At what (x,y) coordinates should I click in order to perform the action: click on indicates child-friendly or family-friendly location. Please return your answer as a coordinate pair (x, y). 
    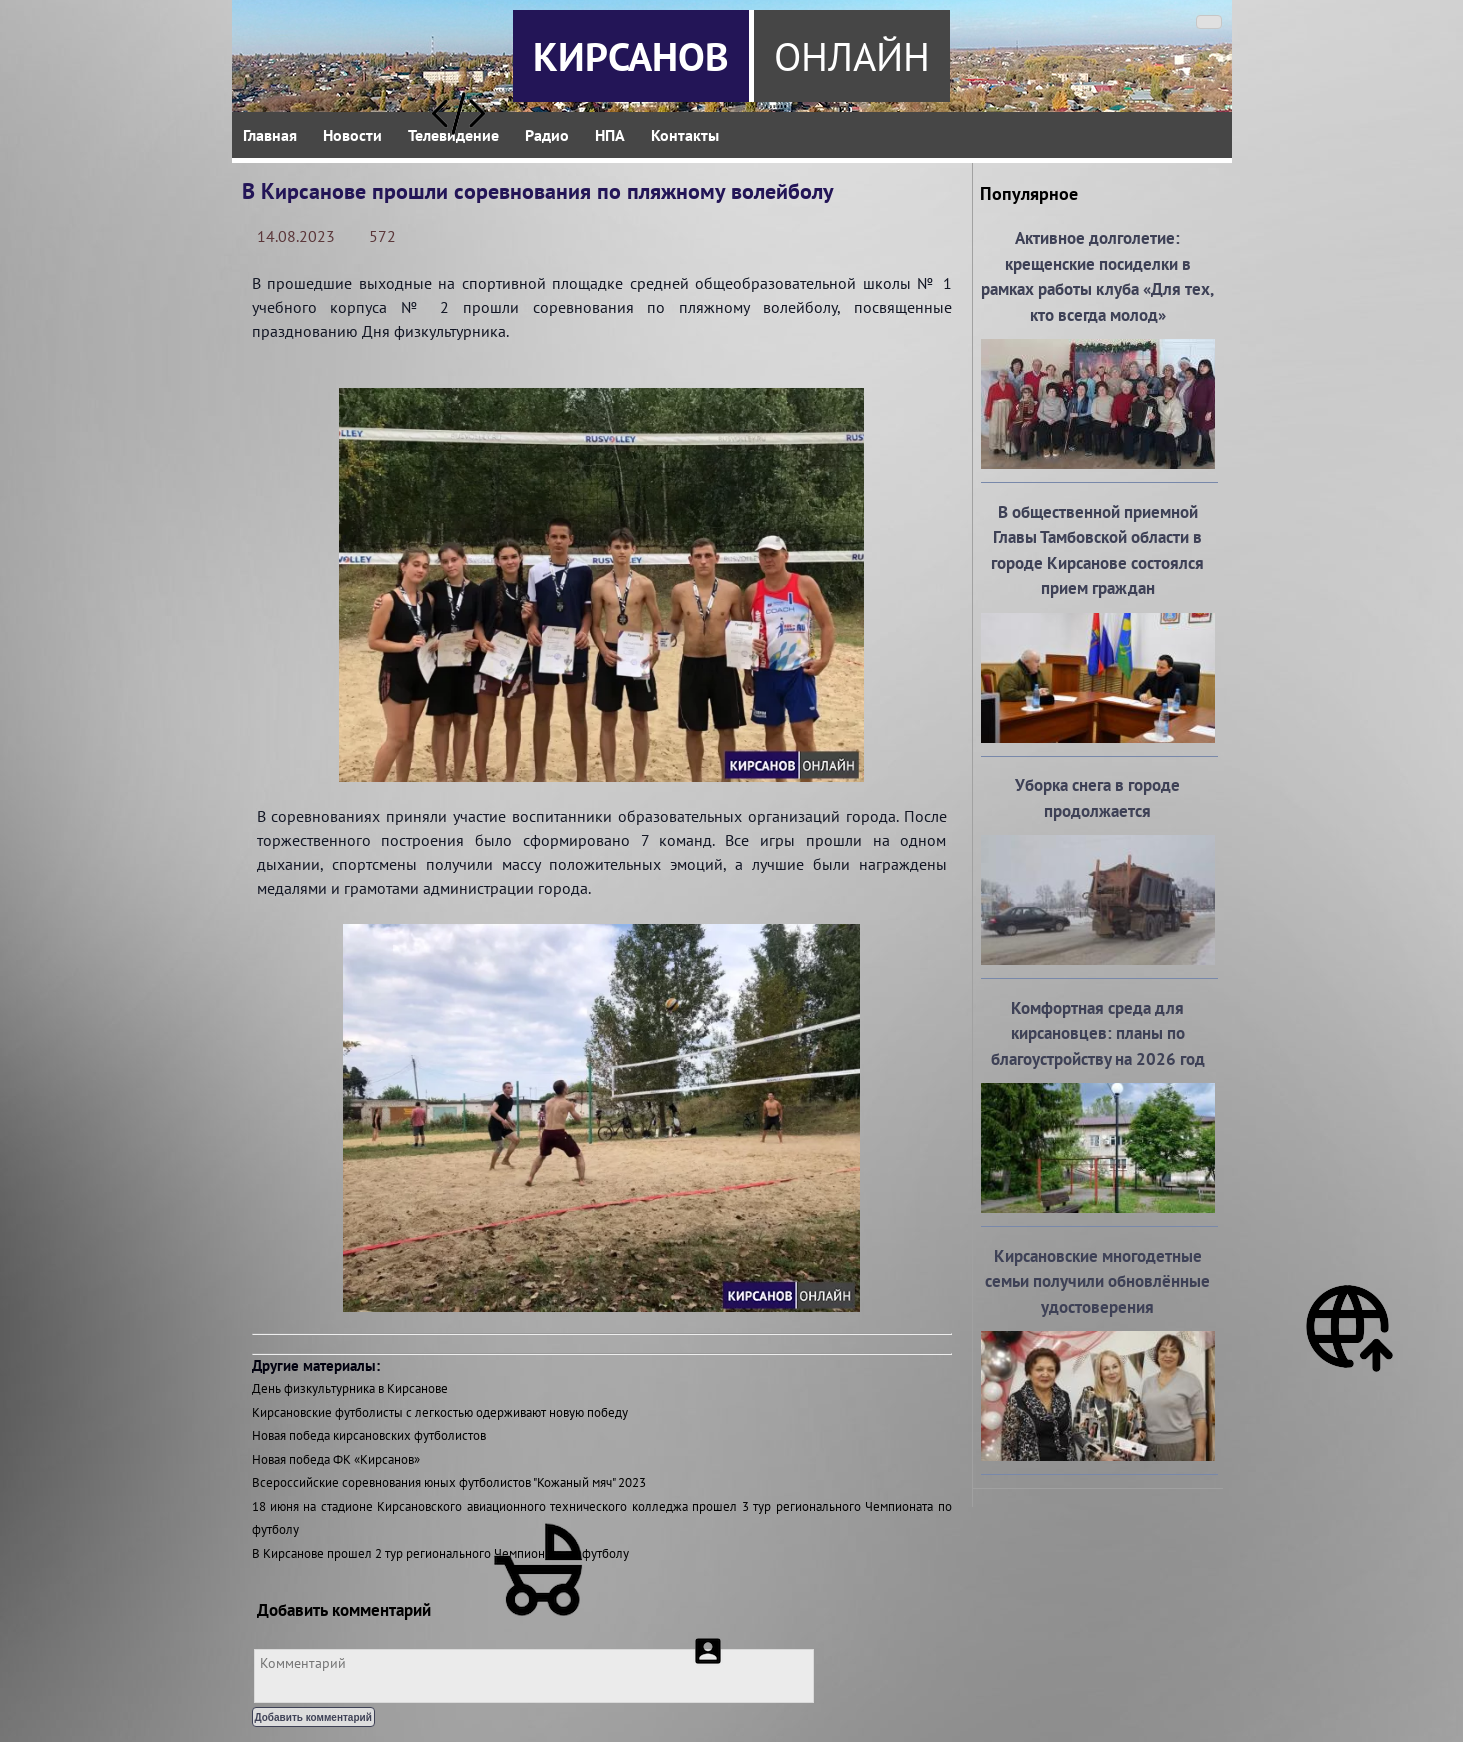
    Looking at the image, I should click on (540, 1569).